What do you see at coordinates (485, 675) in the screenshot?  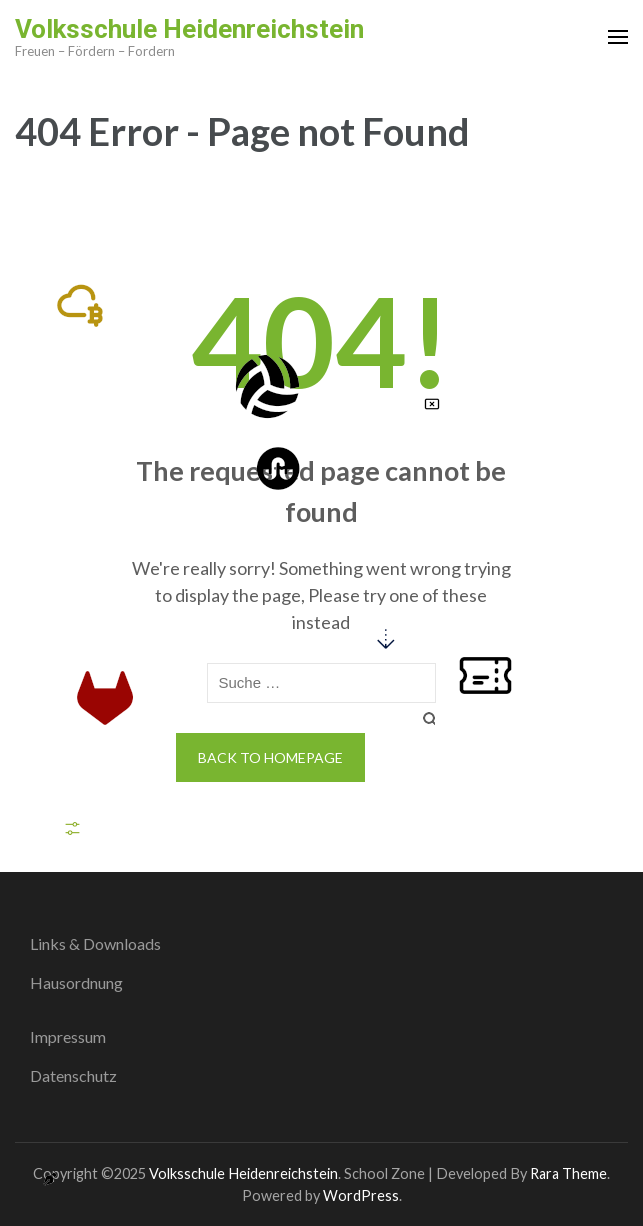 I see `view your tickets or passes` at bounding box center [485, 675].